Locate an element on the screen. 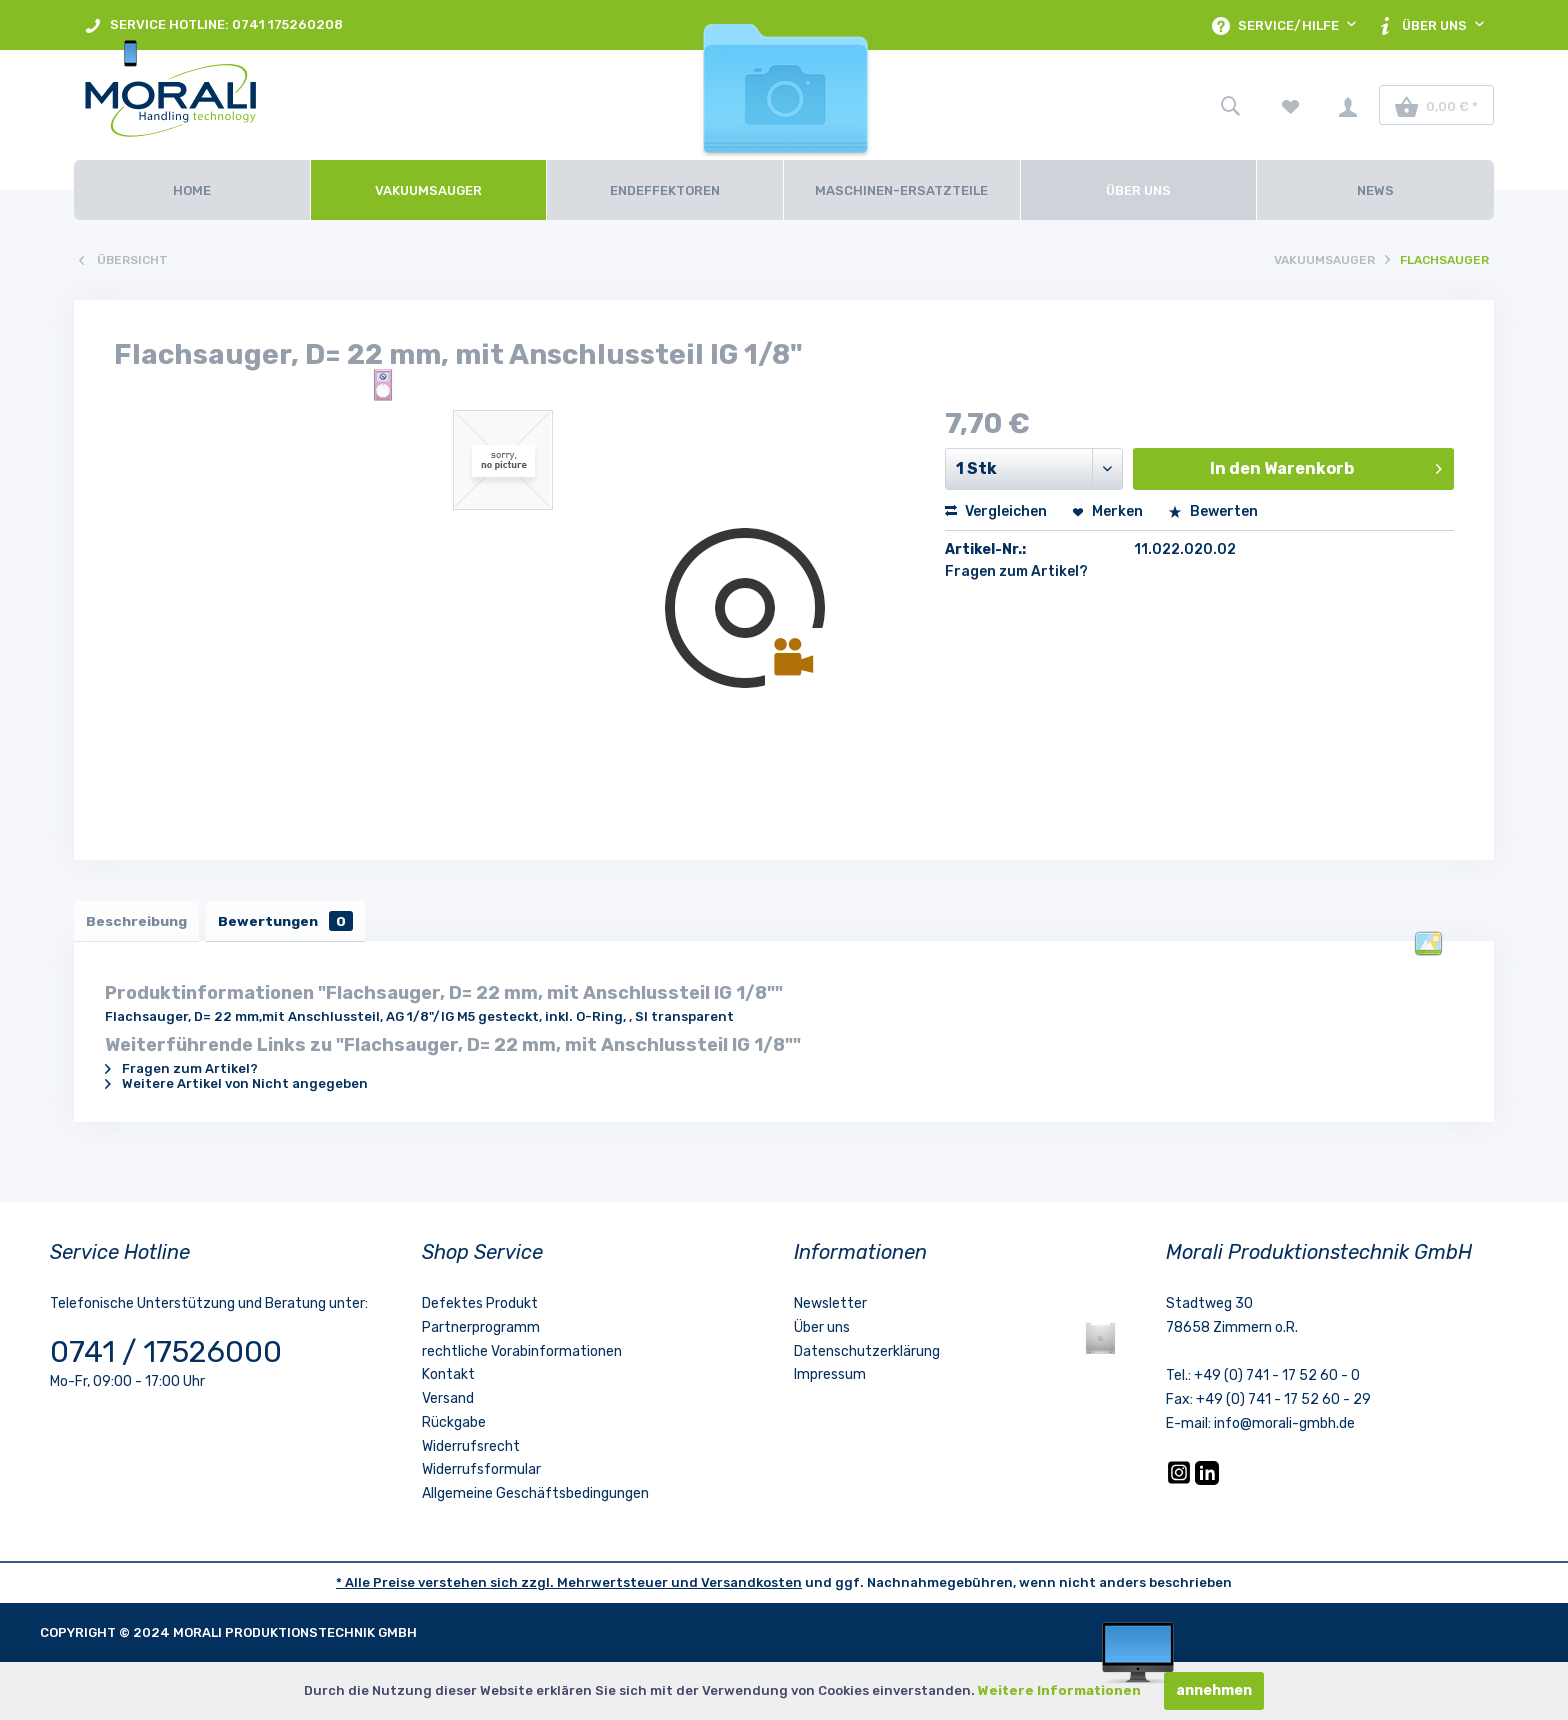 This screenshot has width=1568, height=1720. open graphics or image editing applications is located at coordinates (1428, 943).